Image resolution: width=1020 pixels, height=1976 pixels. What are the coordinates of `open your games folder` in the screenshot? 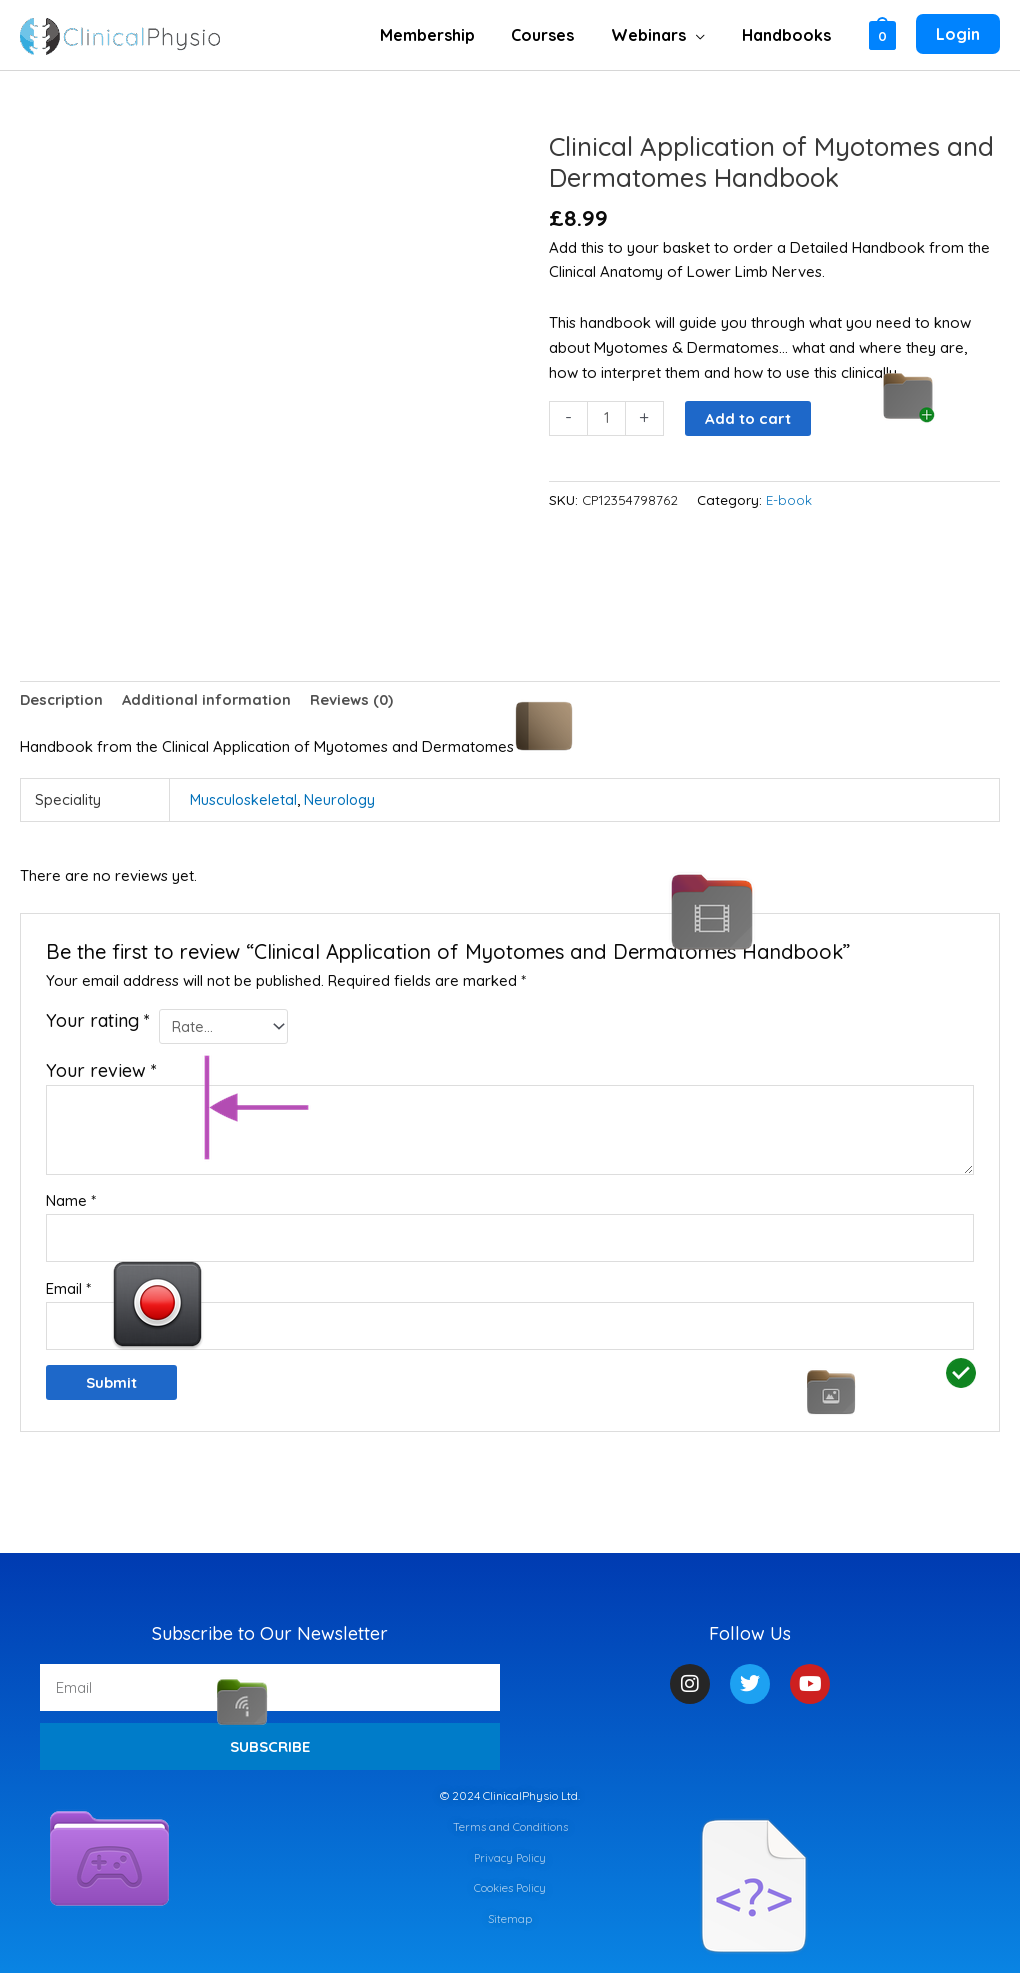 It's located at (109, 1858).